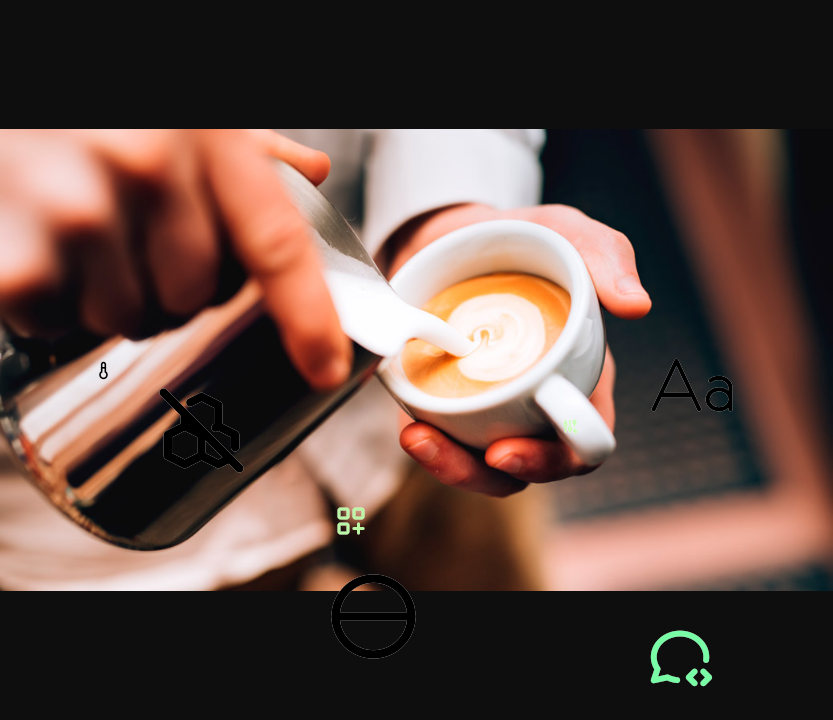 The image size is (833, 720). What do you see at coordinates (373, 616) in the screenshot?
I see `toggle between light and dark mode` at bounding box center [373, 616].